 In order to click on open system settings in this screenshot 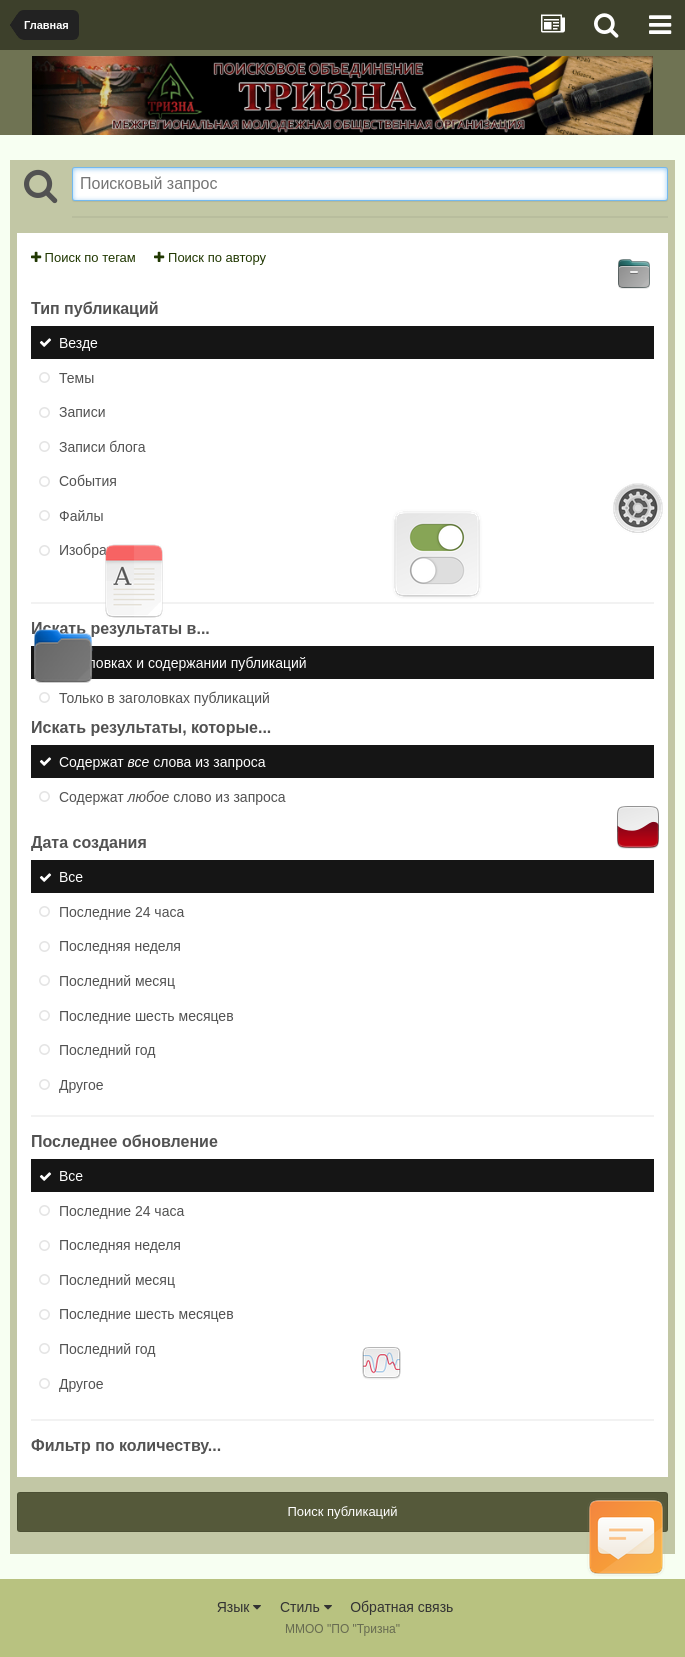, I will do `click(638, 508)`.